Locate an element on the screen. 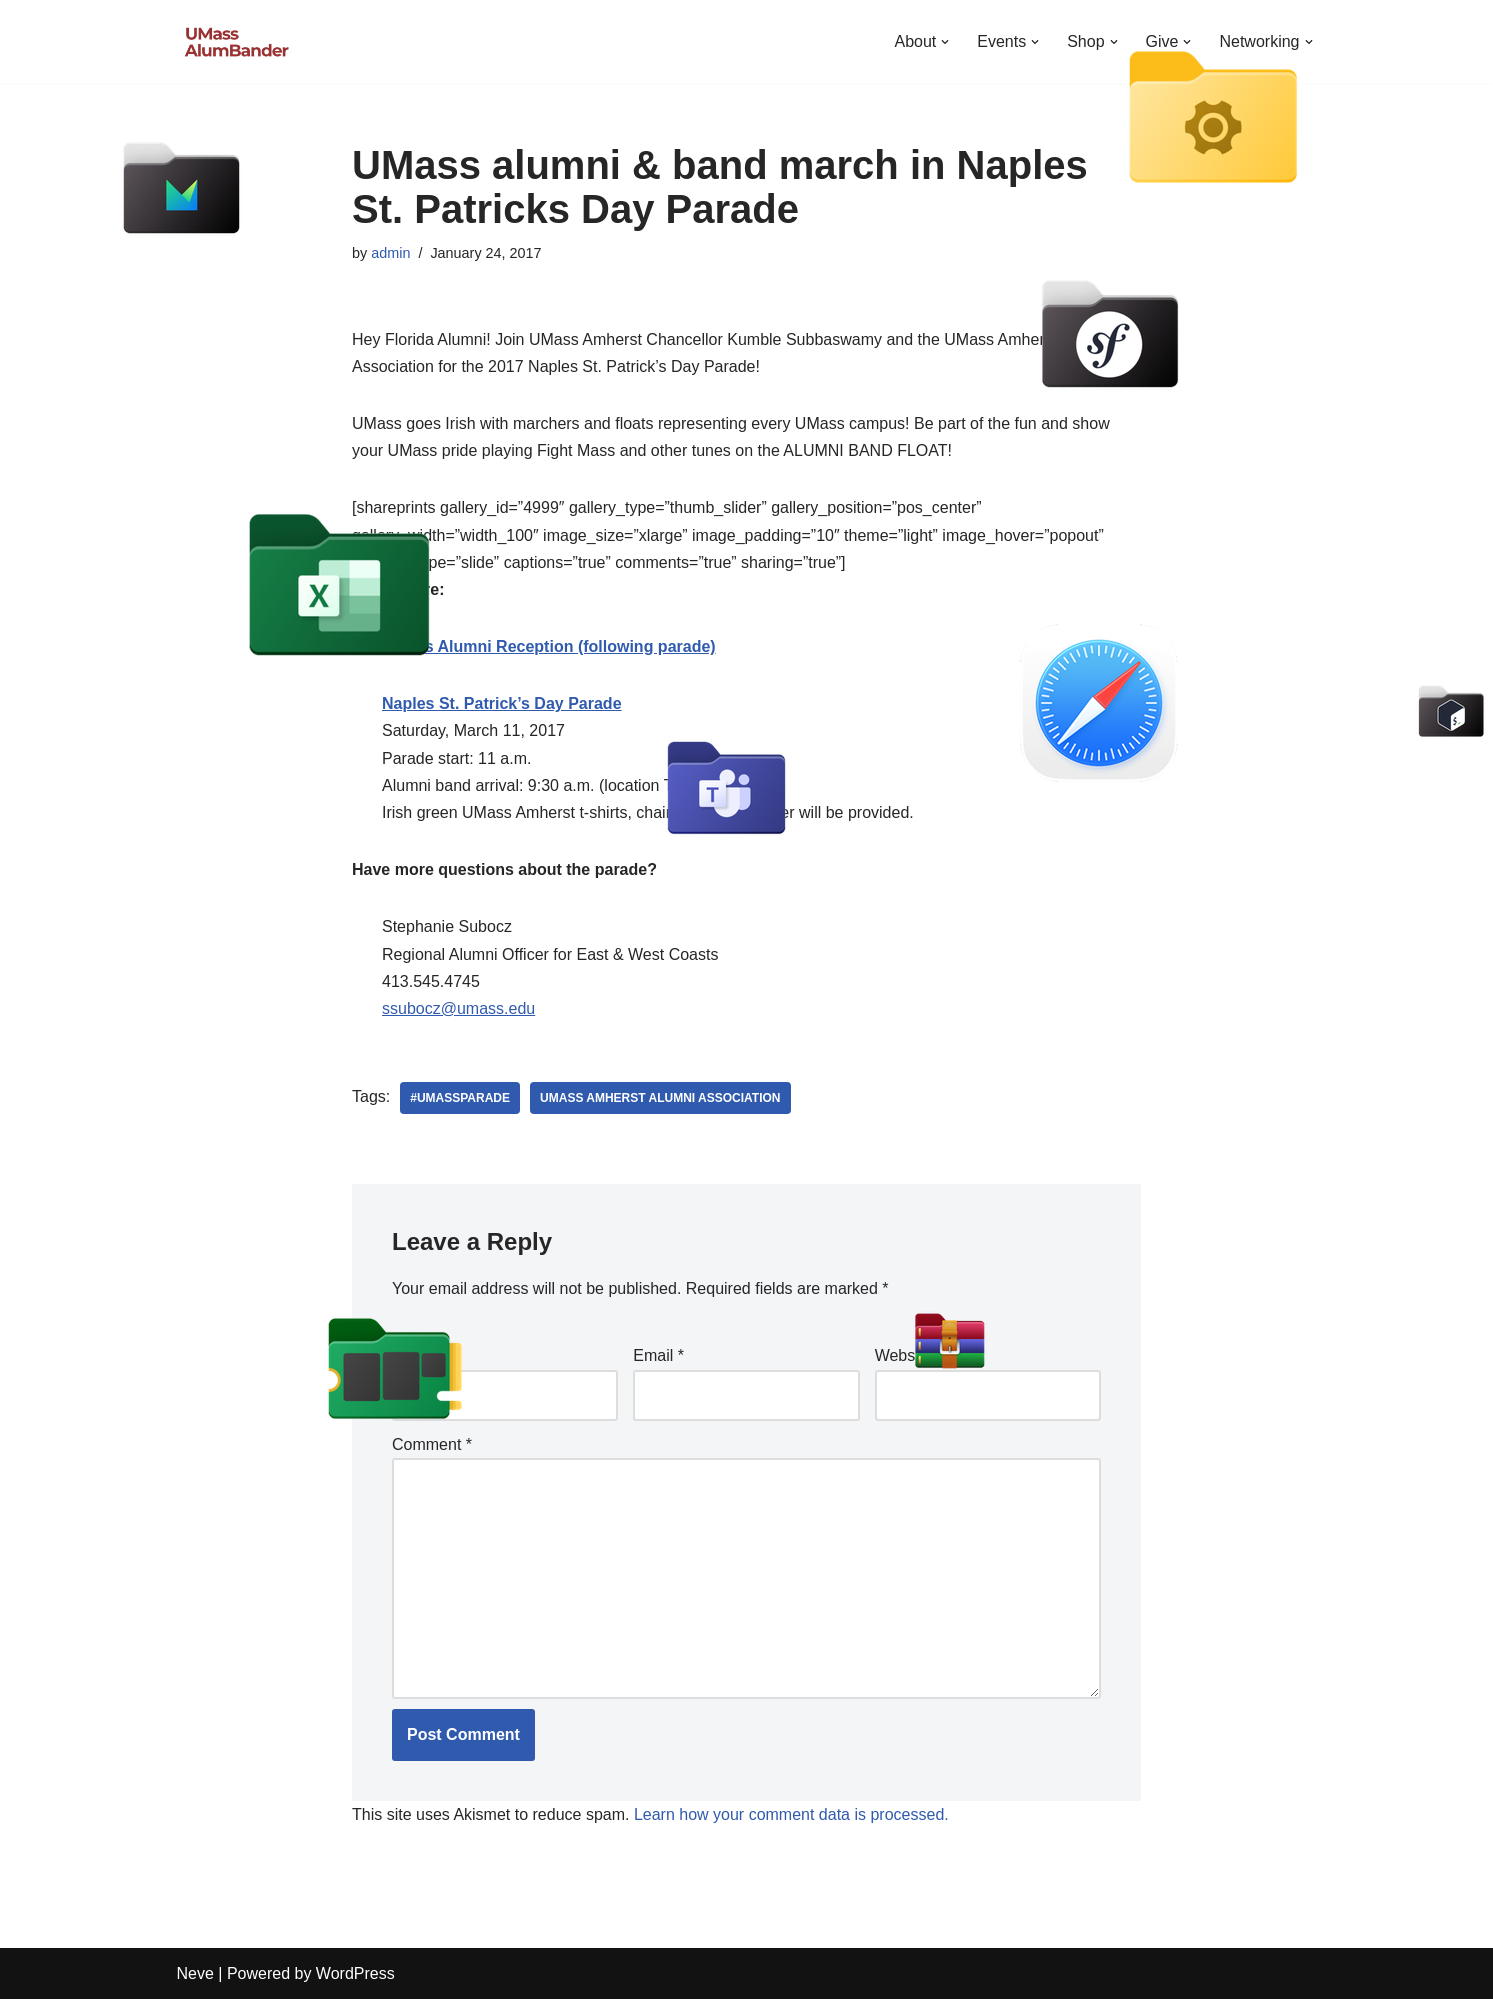 The height and width of the screenshot is (1999, 1493). open jetbrains mps project folder is located at coordinates (181, 191).